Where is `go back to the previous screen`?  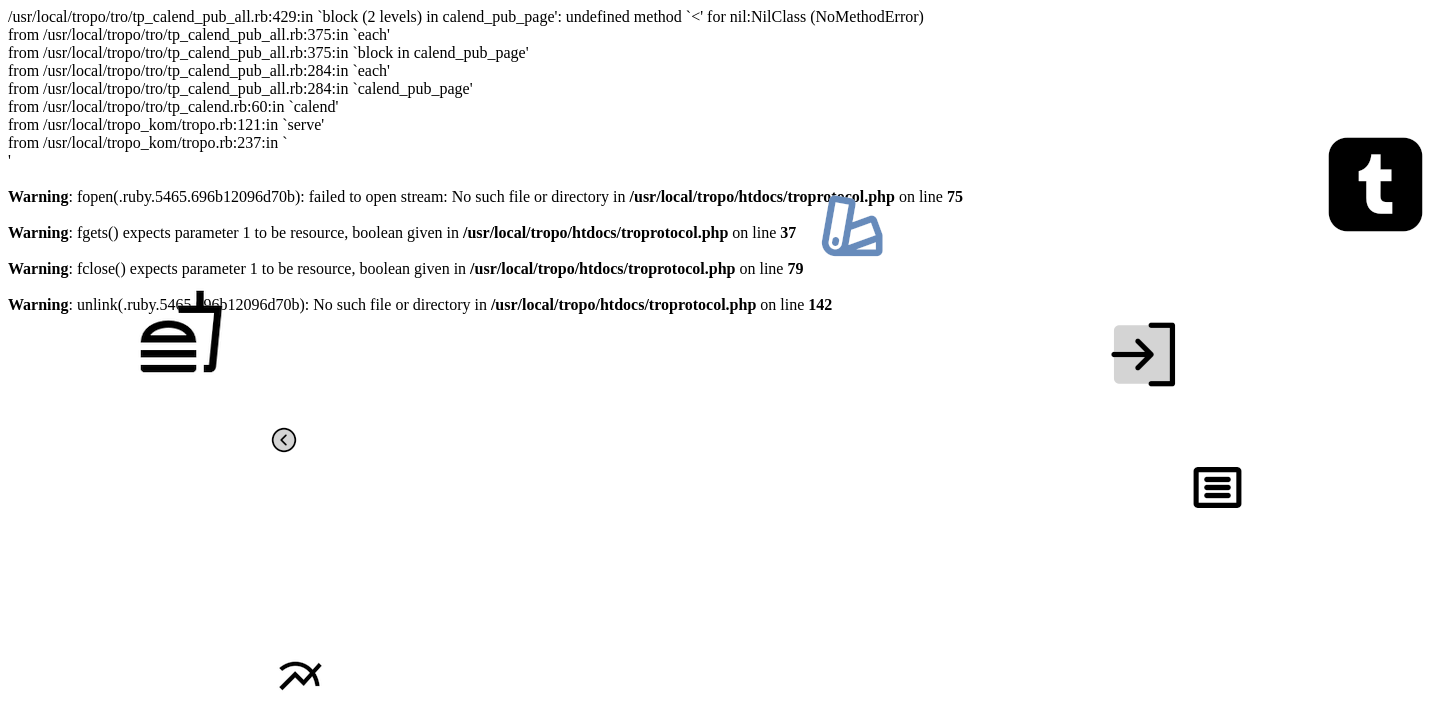
go back to the previous screen is located at coordinates (284, 440).